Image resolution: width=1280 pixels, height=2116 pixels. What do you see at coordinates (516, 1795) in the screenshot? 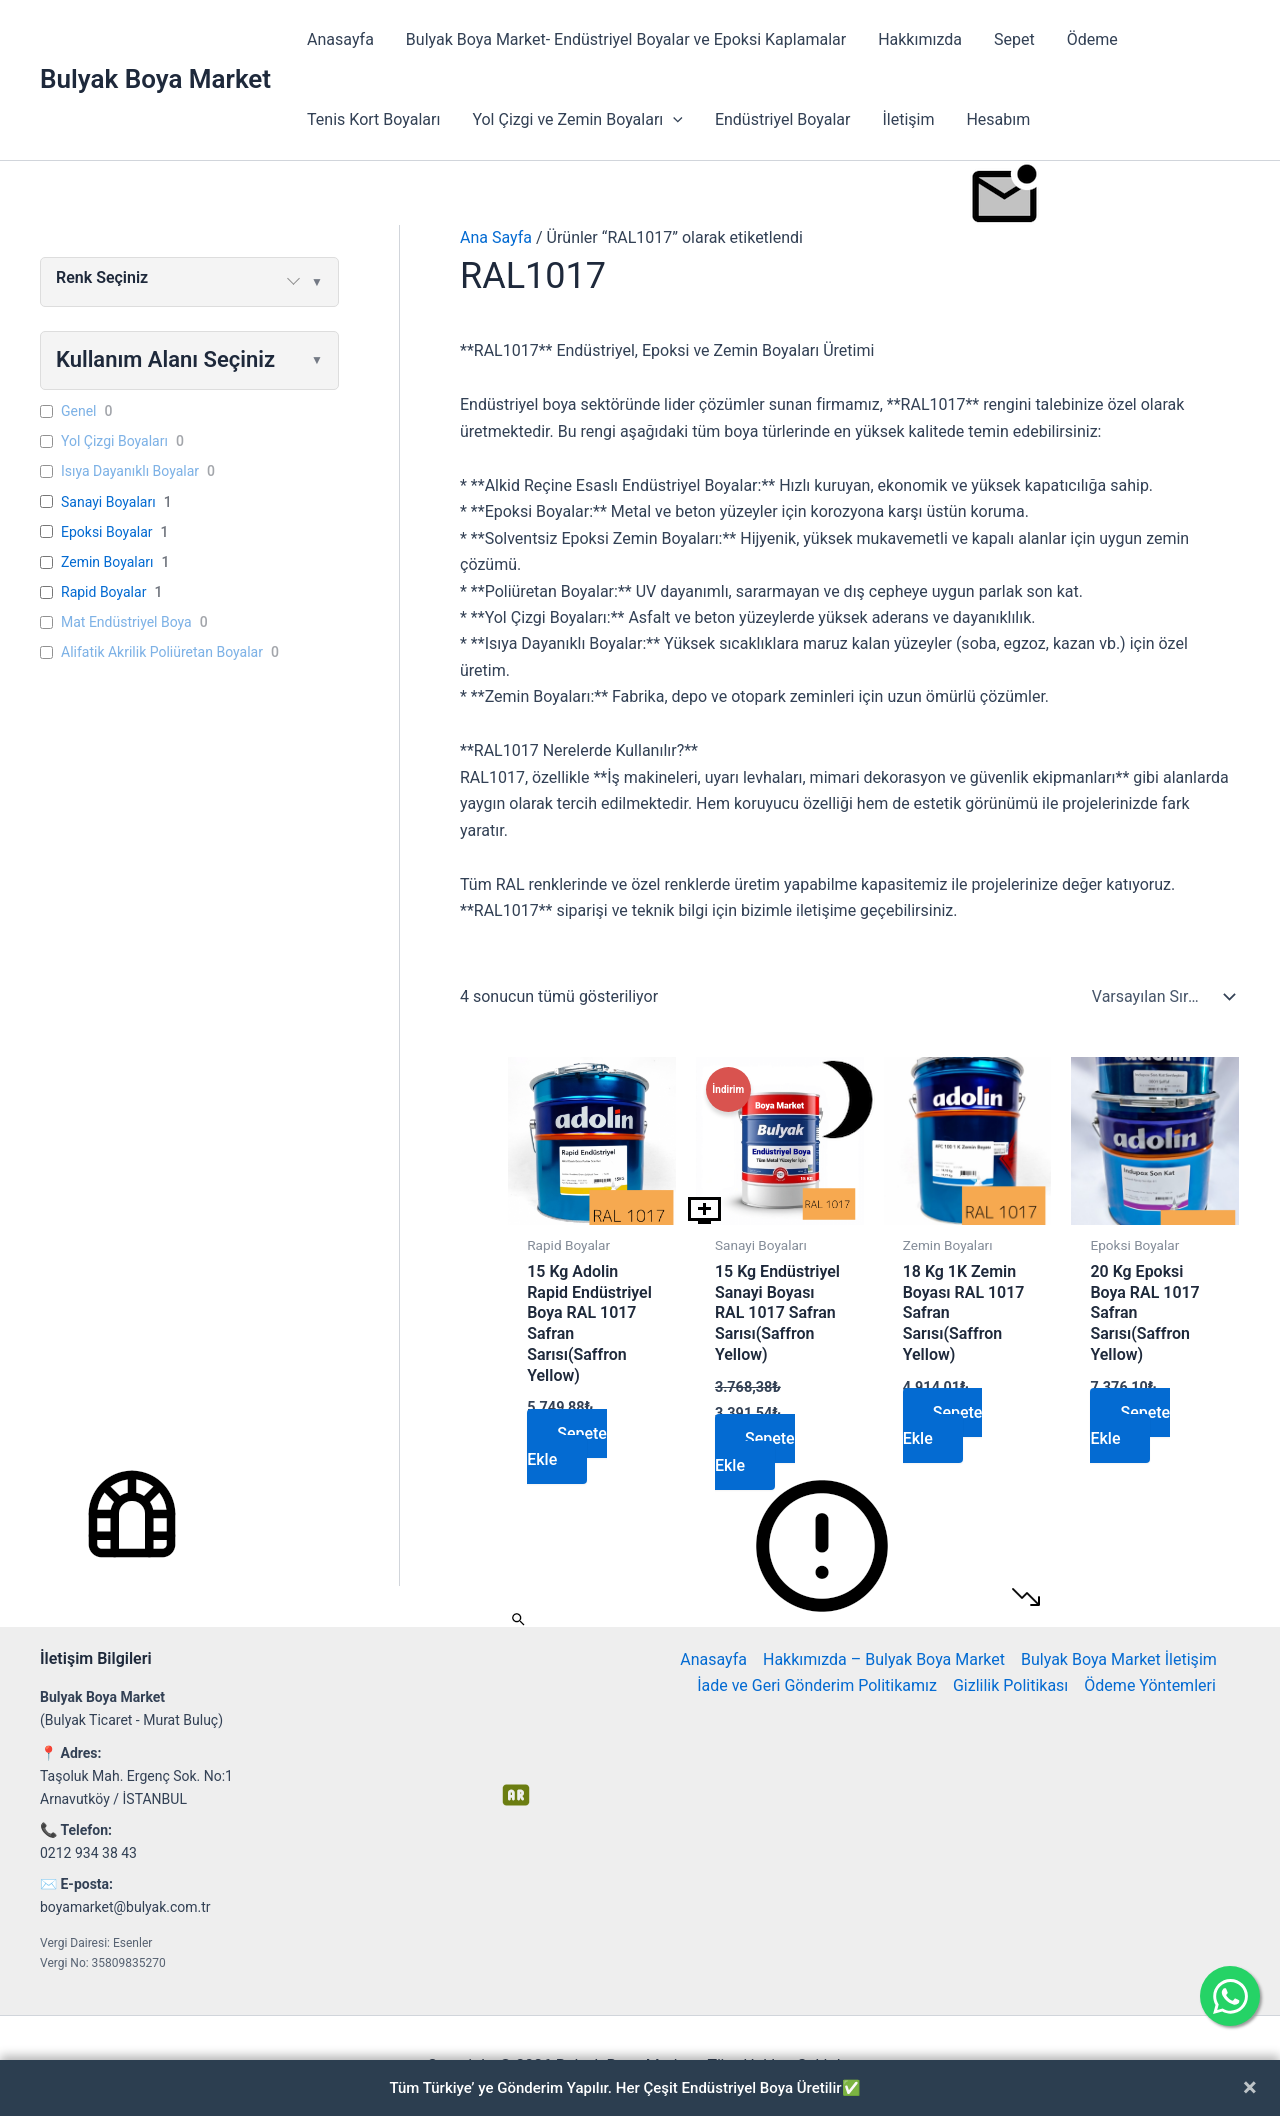
I see `indicates augmented reality feature available` at bounding box center [516, 1795].